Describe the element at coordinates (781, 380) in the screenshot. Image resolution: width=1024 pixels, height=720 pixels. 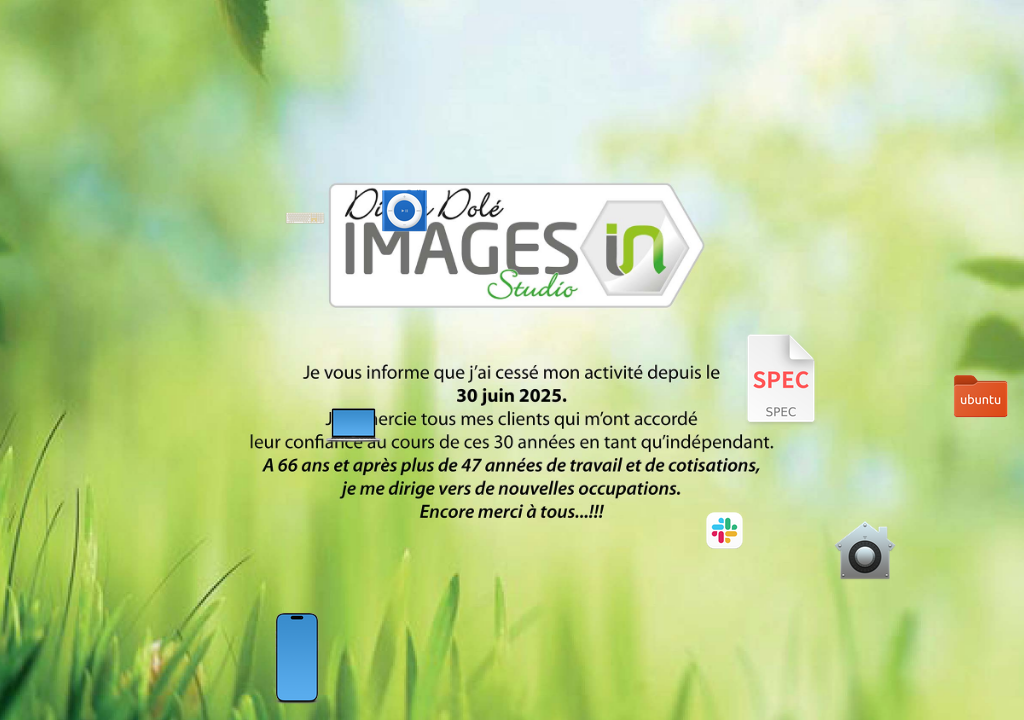
I see `an RPM spec file used for building Linux packages` at that location.